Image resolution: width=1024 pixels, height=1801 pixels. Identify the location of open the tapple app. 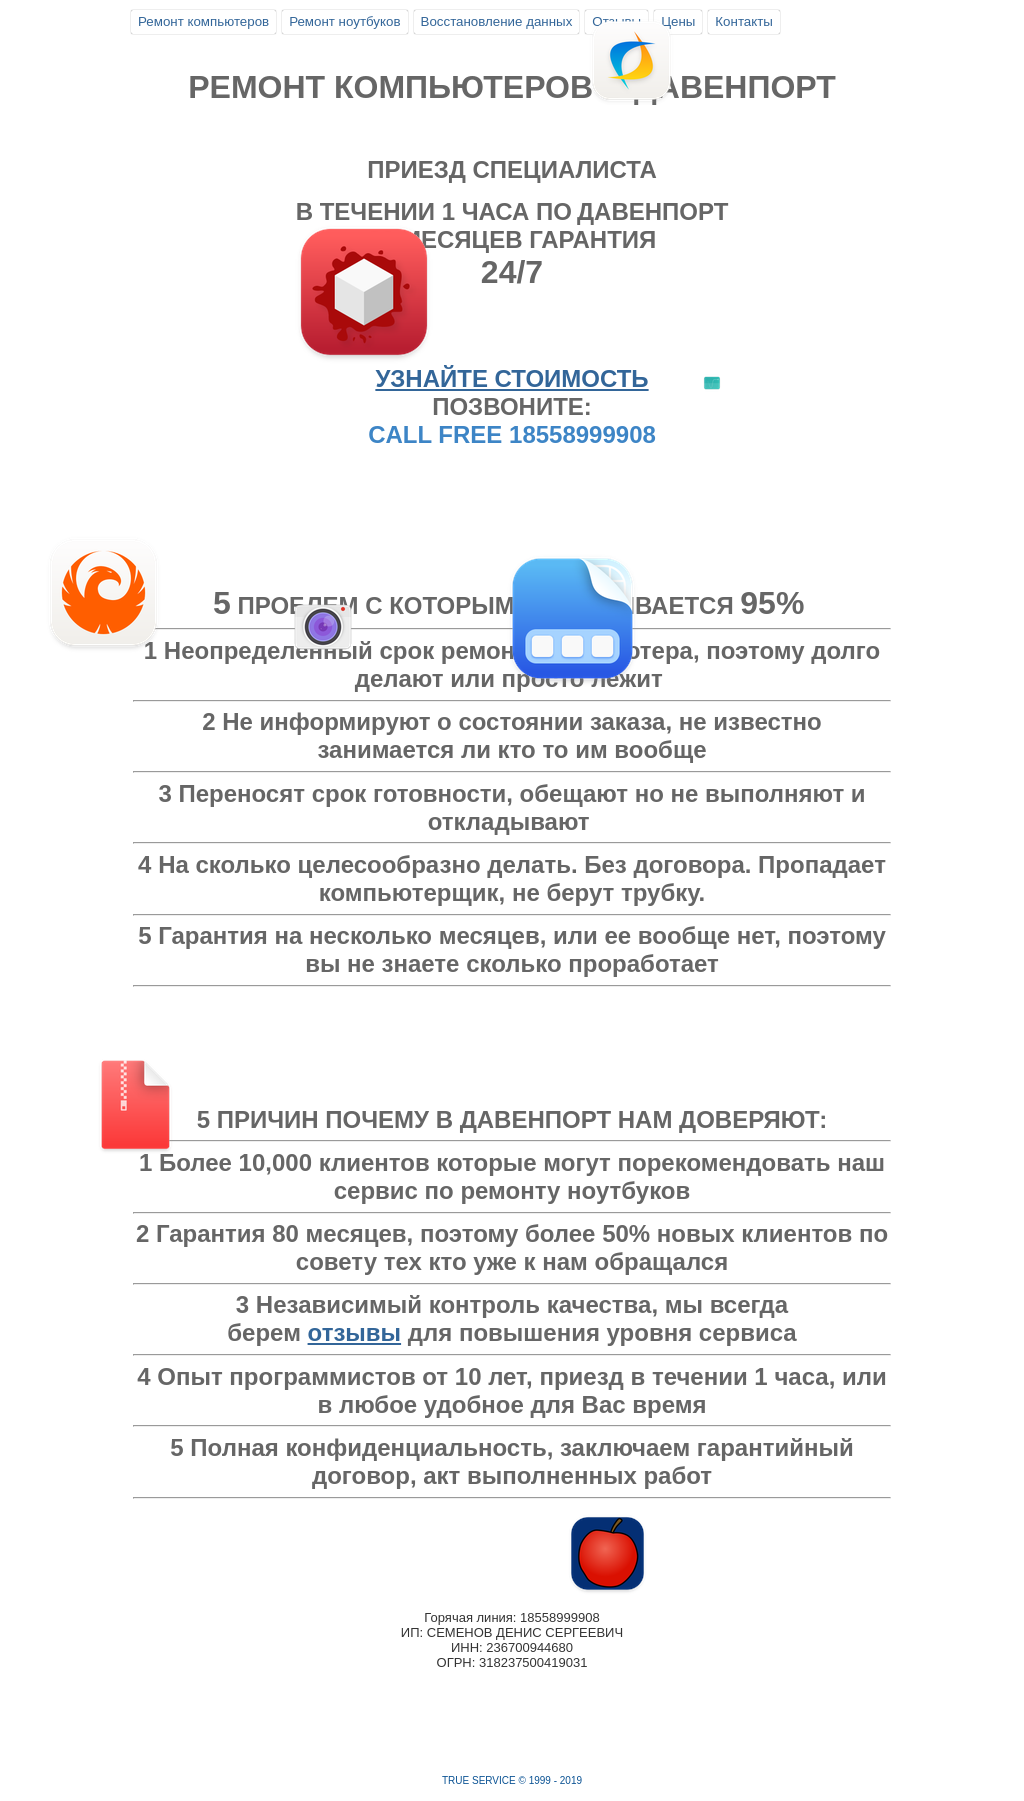
(607, 1553).